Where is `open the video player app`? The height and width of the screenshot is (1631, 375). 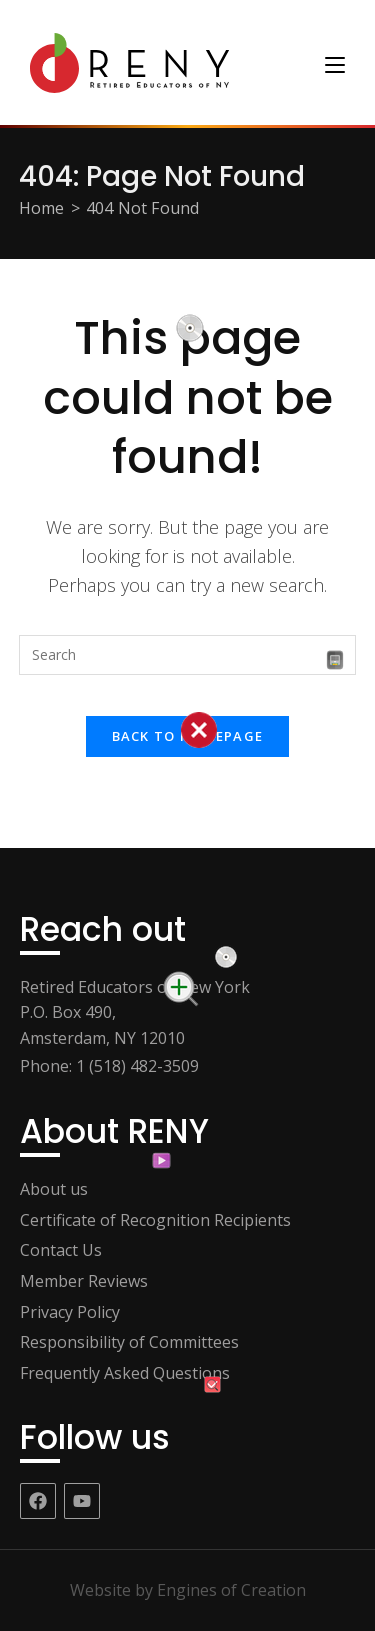
open the video player app is located at coordinates (161, 1160).